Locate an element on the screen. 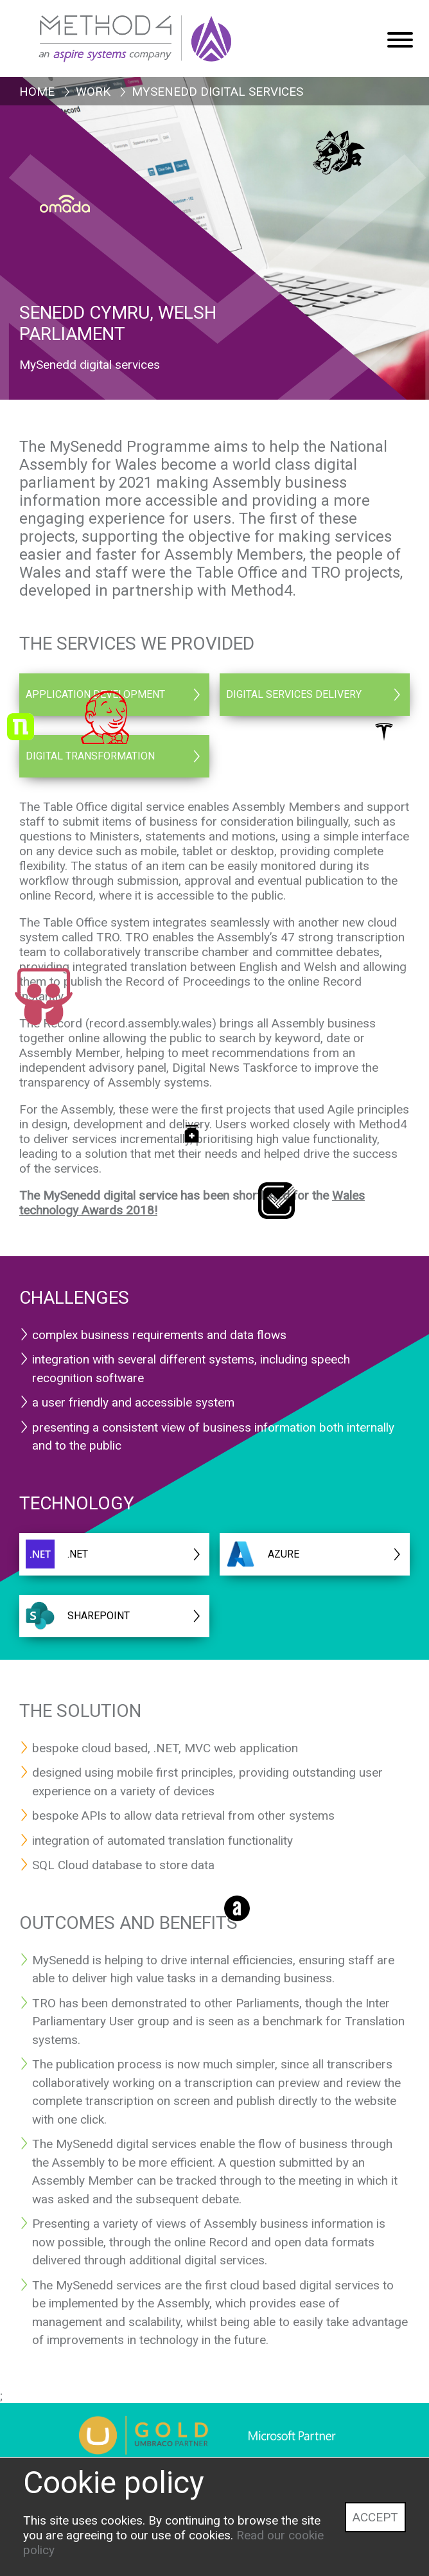 Image resolution: width=429 pixels, height=2576 pixels. omada cloud logo is located at coordinates (65, 204).